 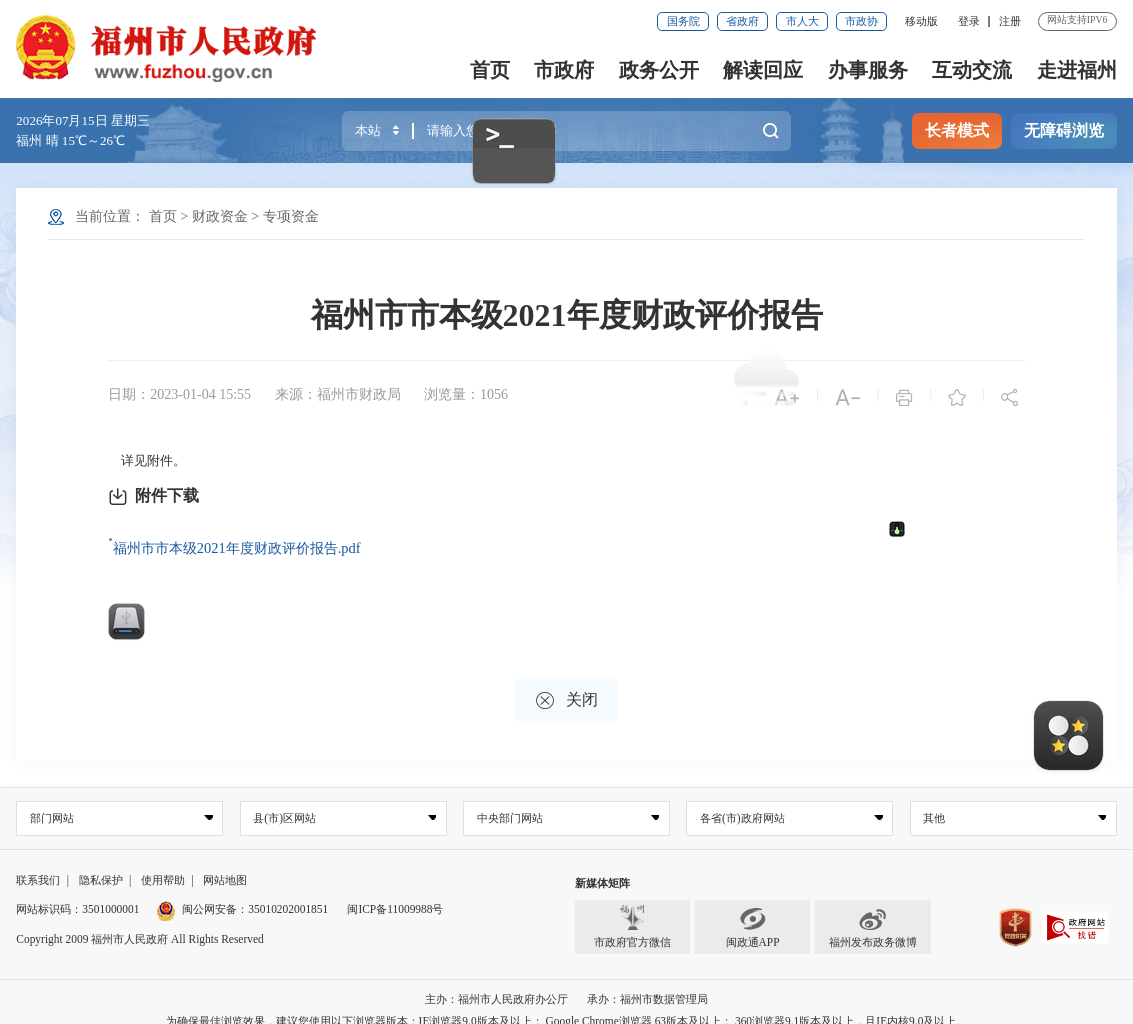 I want to click on open thermal monitor app, so click(x=897, y=529).